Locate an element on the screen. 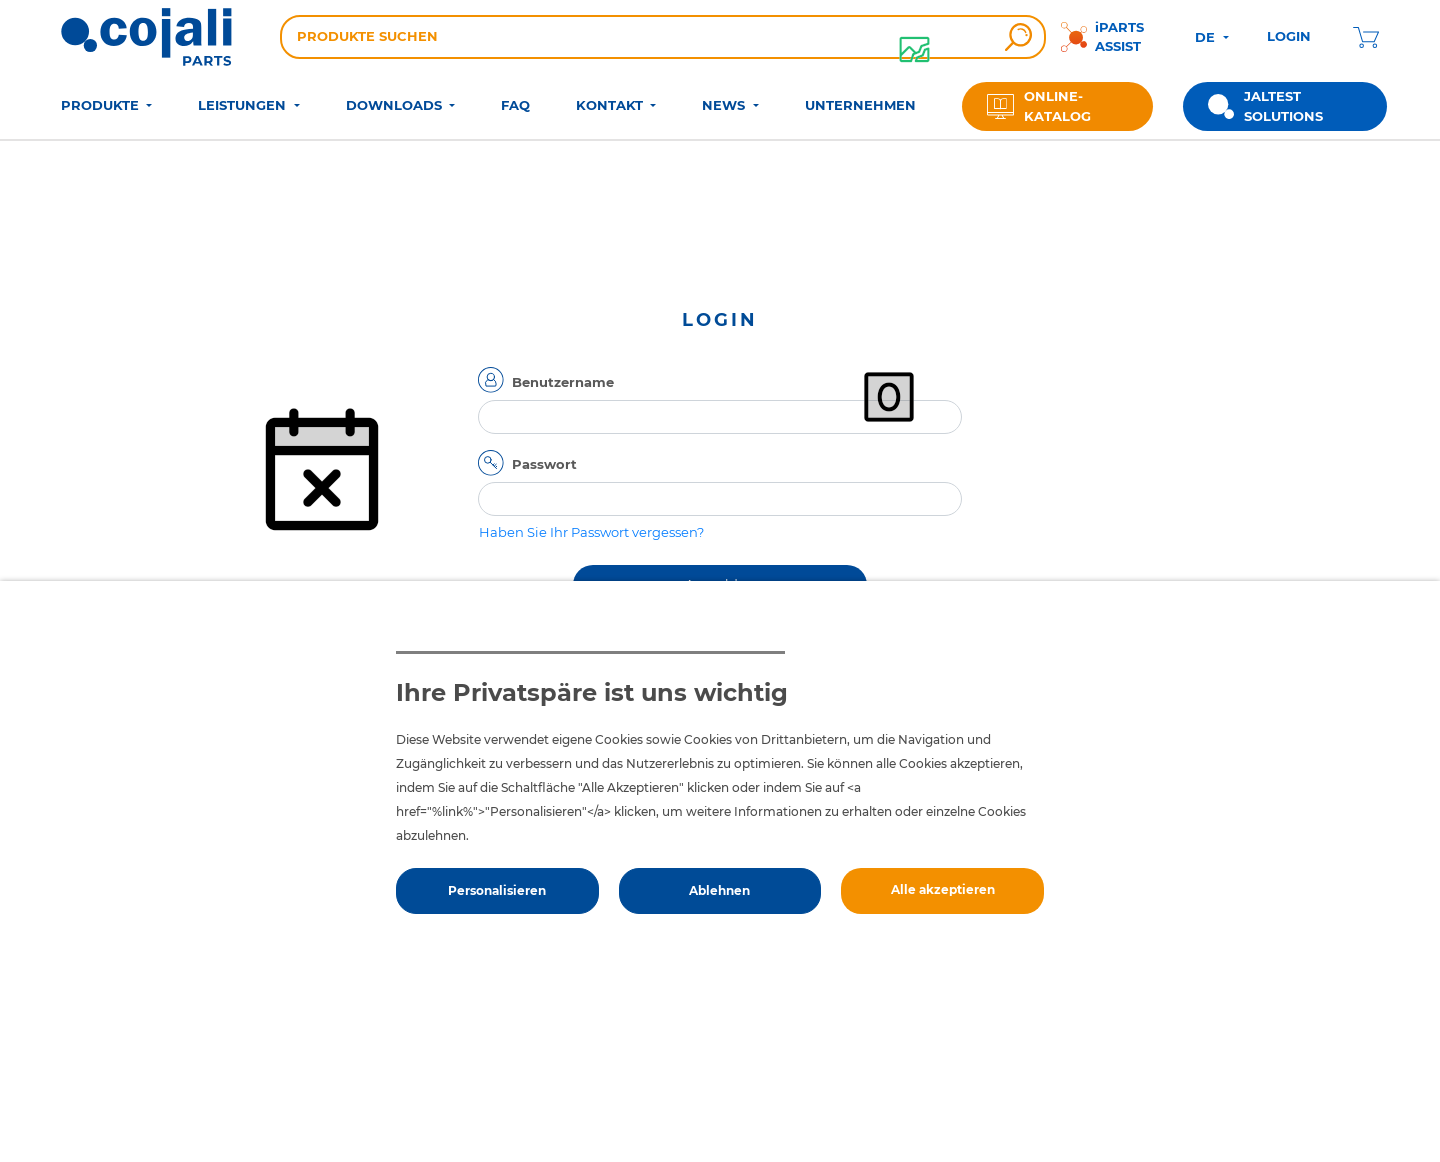 This screenshot has width=1440, height=1162. indicates the number zero in a numeric input or display is located at coordinates (889, 397).